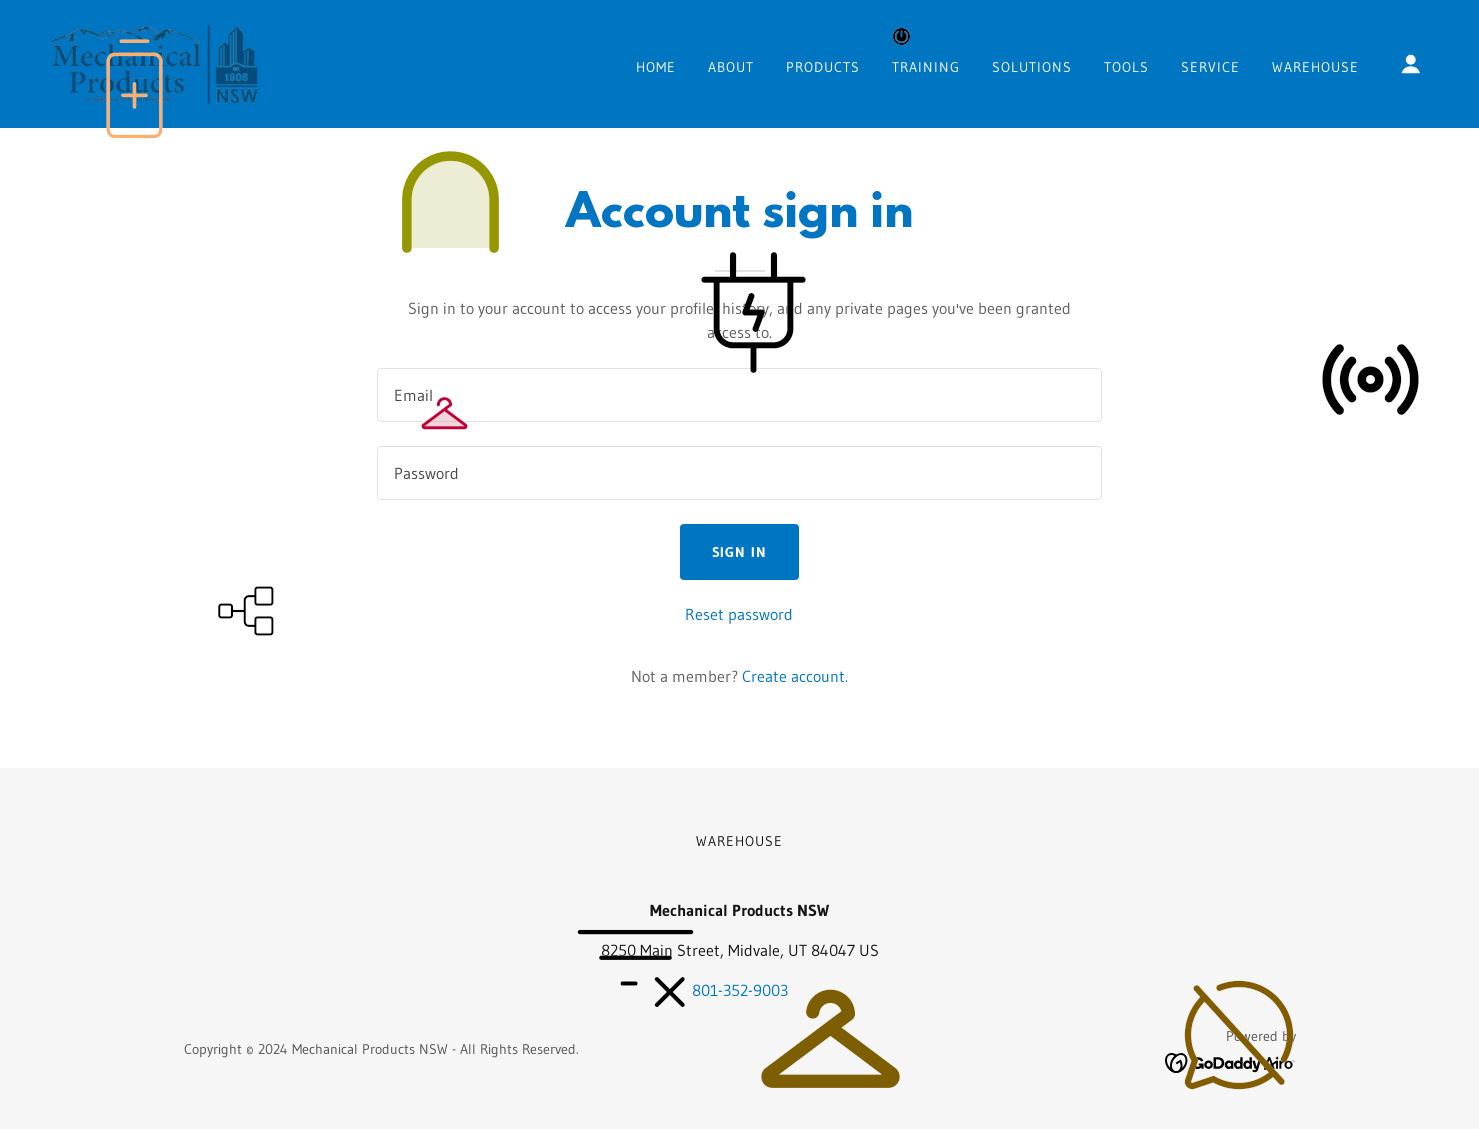  Describe the element at coordinates (1370, 379) in the screenshot. I see `access radio or audio streaming` at that location.